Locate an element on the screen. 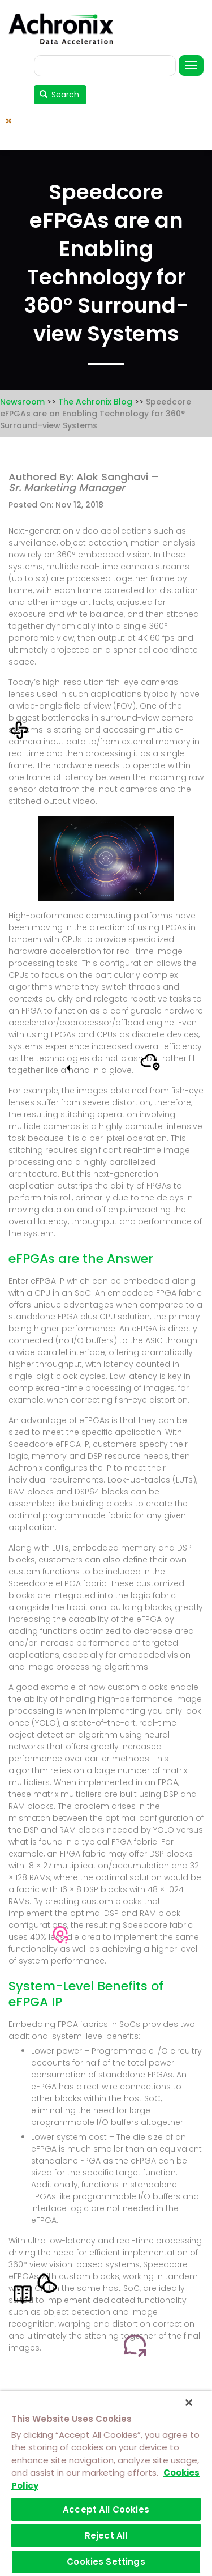 The height and width of the screenshot is (2576, 212). go back to the previous screen is located at coordinates (68, 1068).